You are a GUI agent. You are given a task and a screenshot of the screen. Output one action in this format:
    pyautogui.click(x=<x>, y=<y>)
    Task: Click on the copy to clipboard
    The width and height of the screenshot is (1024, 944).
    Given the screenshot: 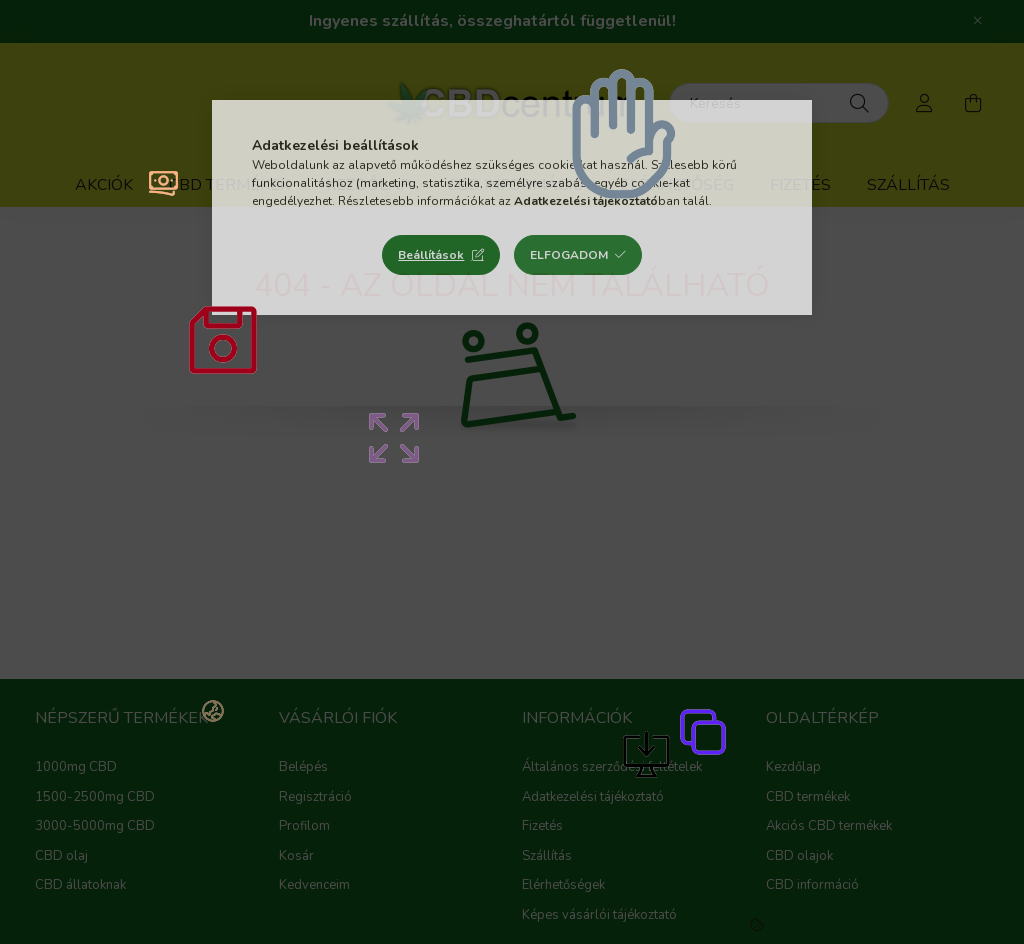 What is the action you would take?
    pyautogui.click(x=703, y=732)
    